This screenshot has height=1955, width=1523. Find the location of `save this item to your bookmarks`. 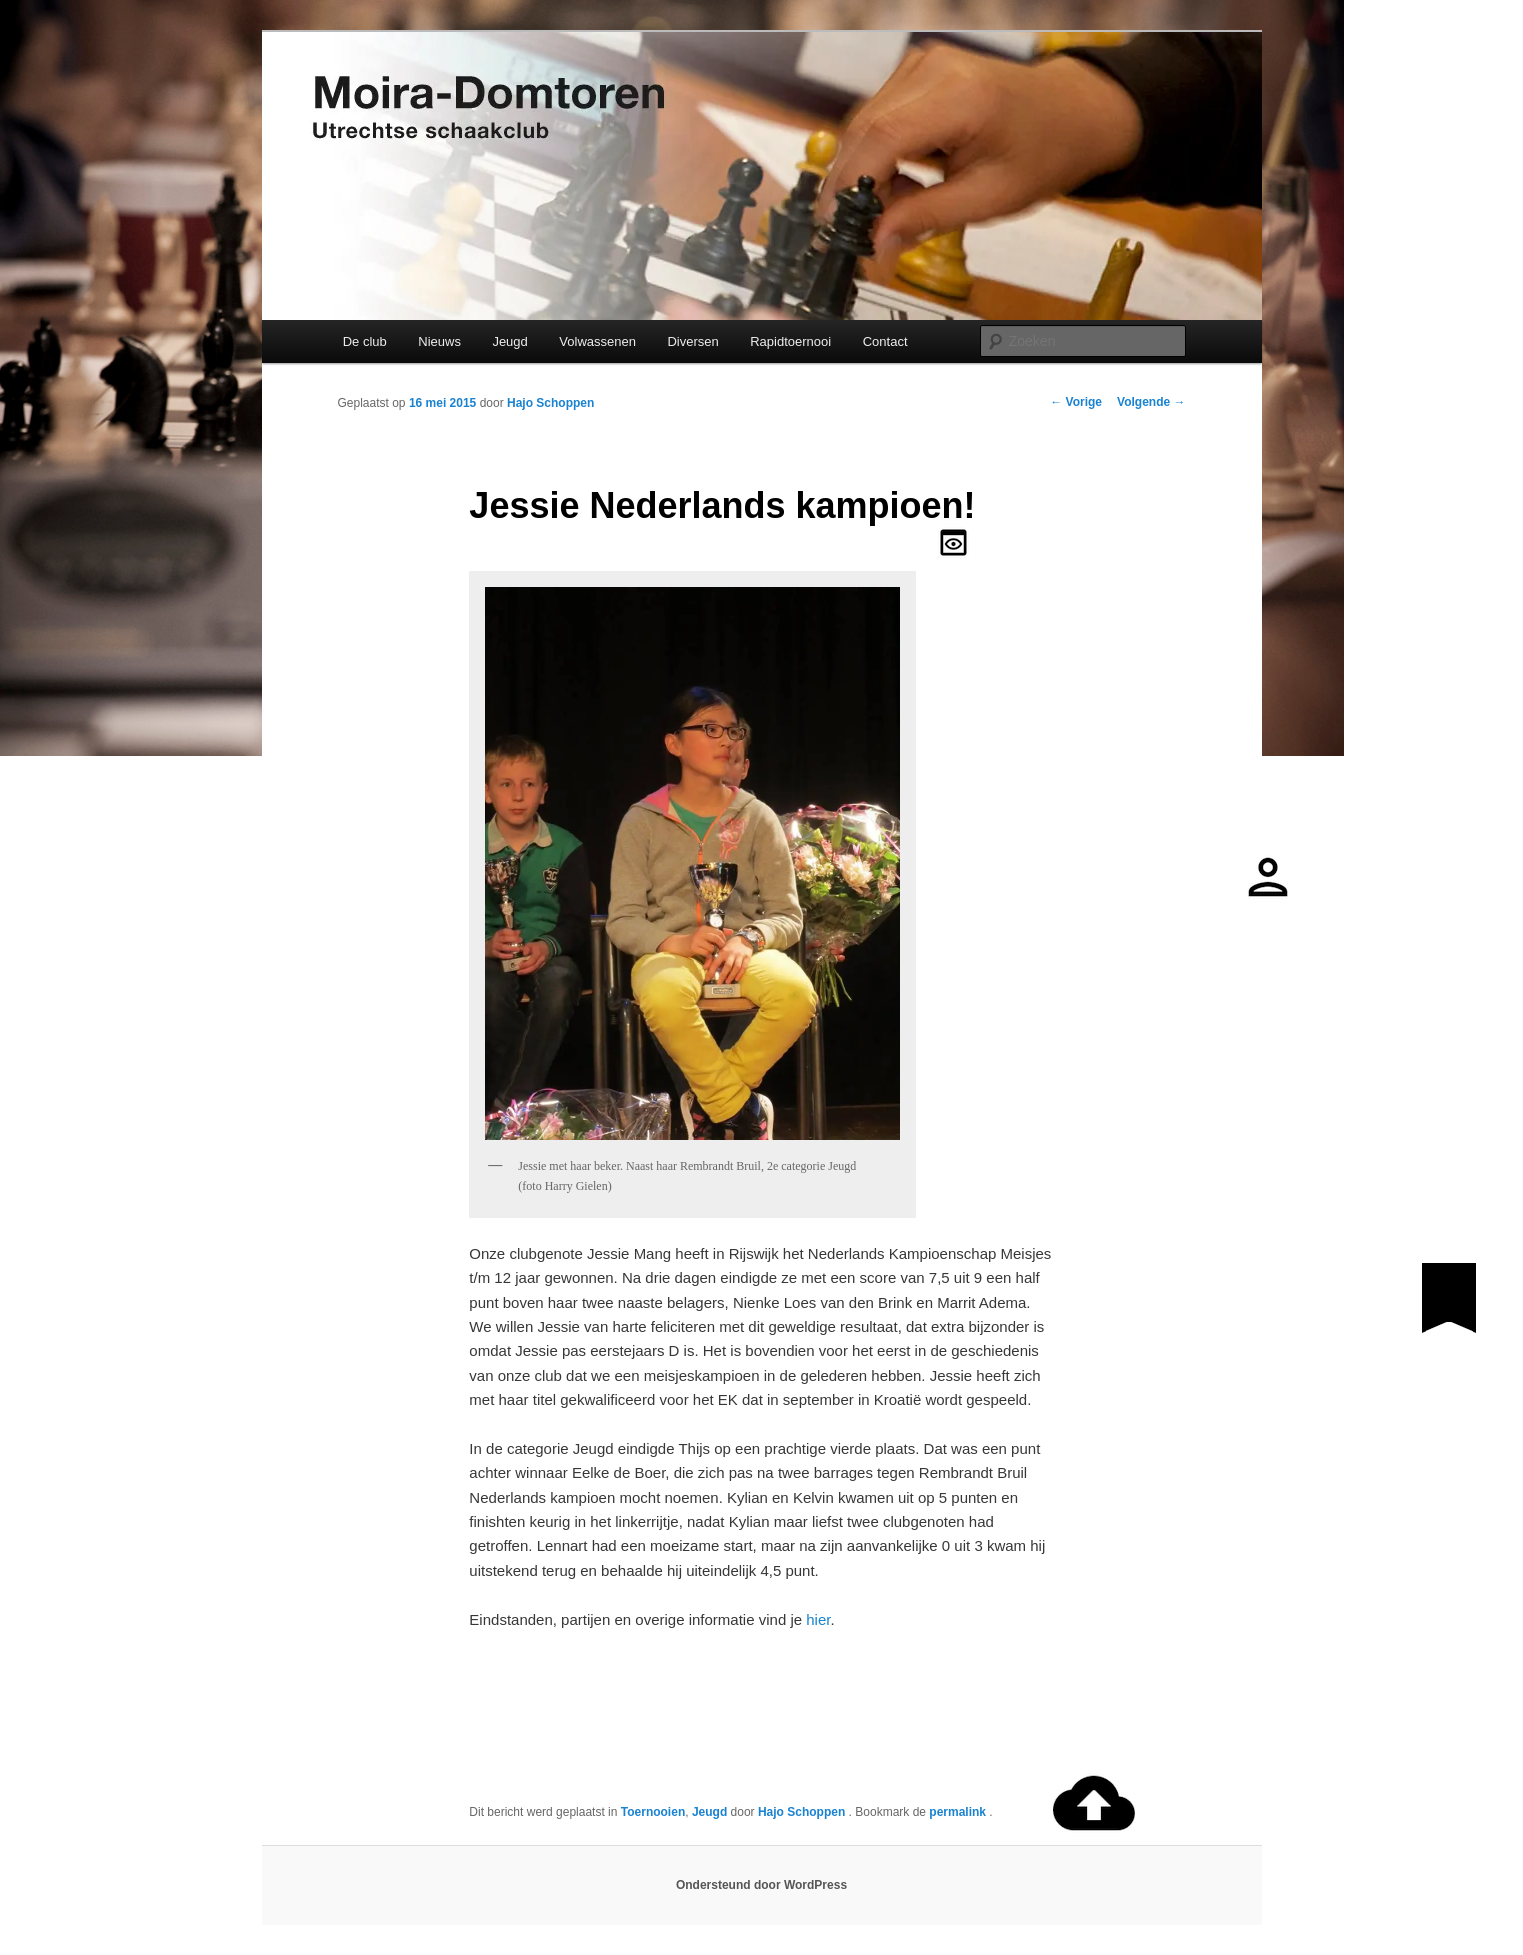

save this item to your bookmarks is located at coordinates (1449, 1298).